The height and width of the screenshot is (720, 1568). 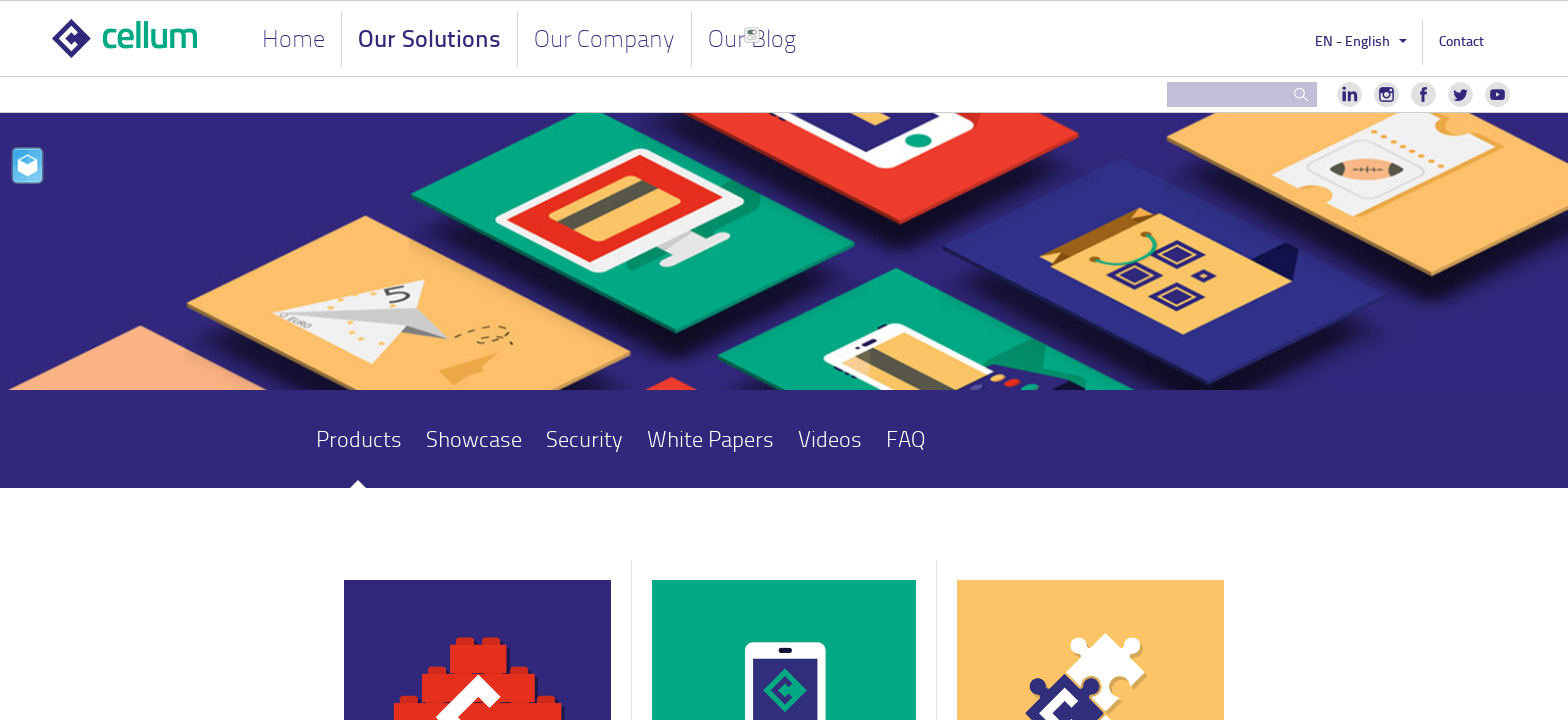 I want to click on open unity tweak tool settings, so click(x=752, y=35).